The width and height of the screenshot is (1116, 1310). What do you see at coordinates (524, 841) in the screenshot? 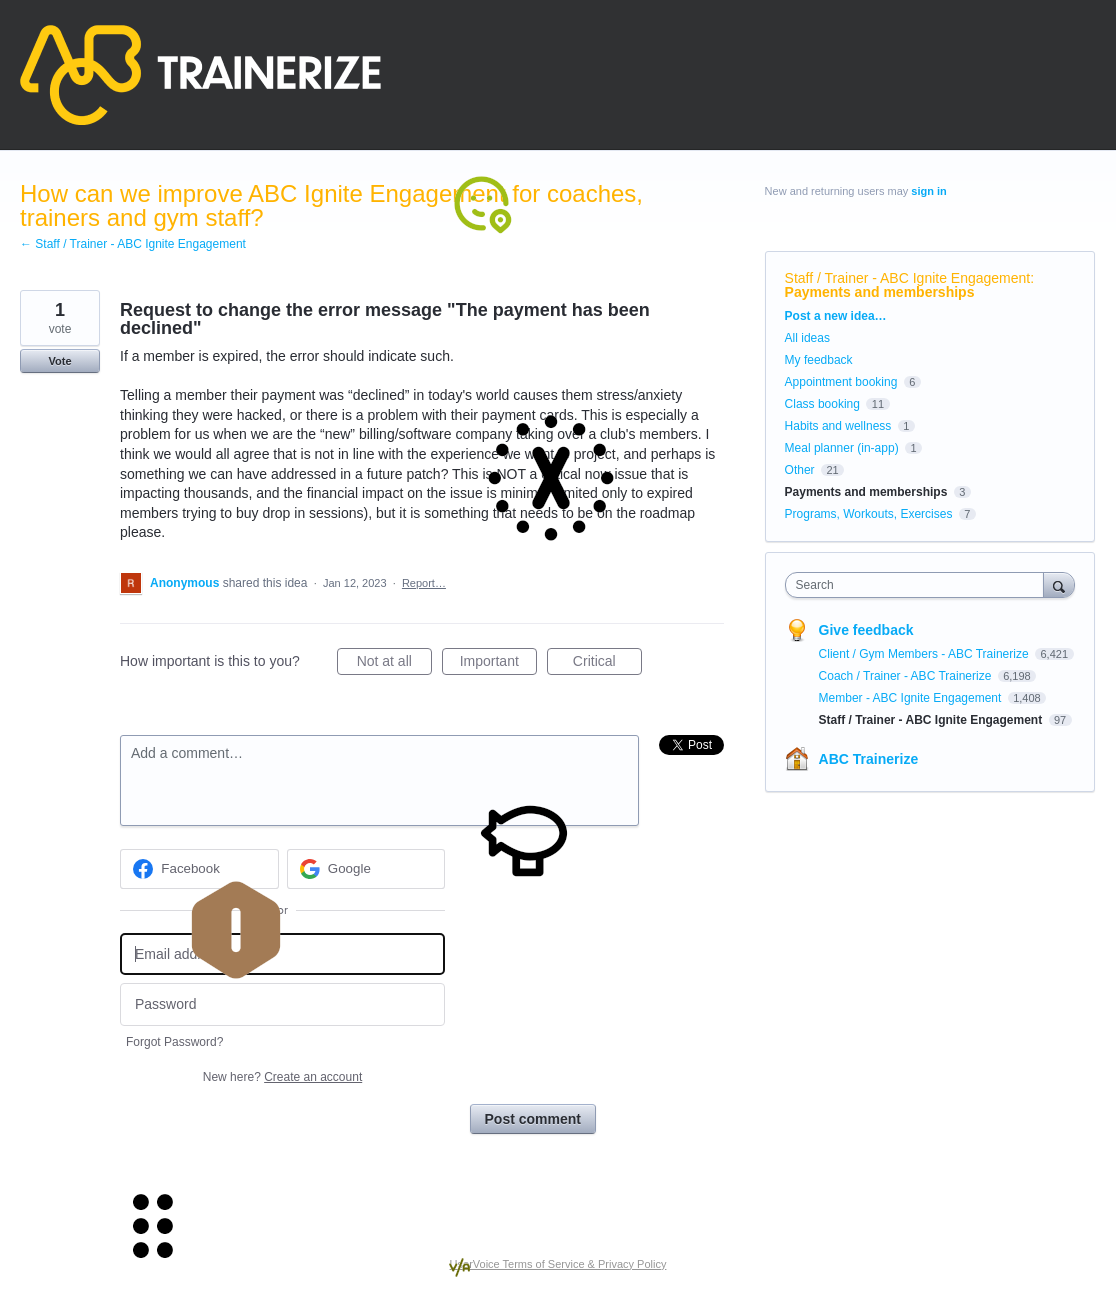
I see `airship or blimp transportation option` at bounding box center [524, 841].